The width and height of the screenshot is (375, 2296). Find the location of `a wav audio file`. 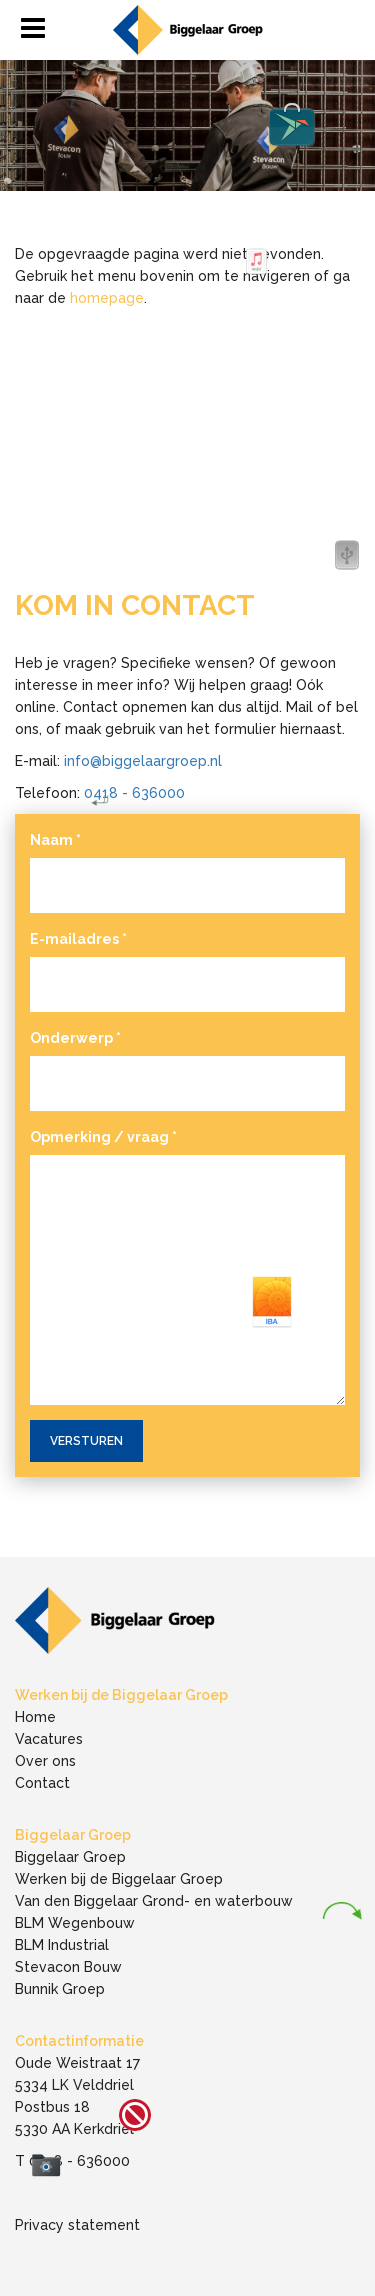

a wav audio file is located at coordinates (256, 261).